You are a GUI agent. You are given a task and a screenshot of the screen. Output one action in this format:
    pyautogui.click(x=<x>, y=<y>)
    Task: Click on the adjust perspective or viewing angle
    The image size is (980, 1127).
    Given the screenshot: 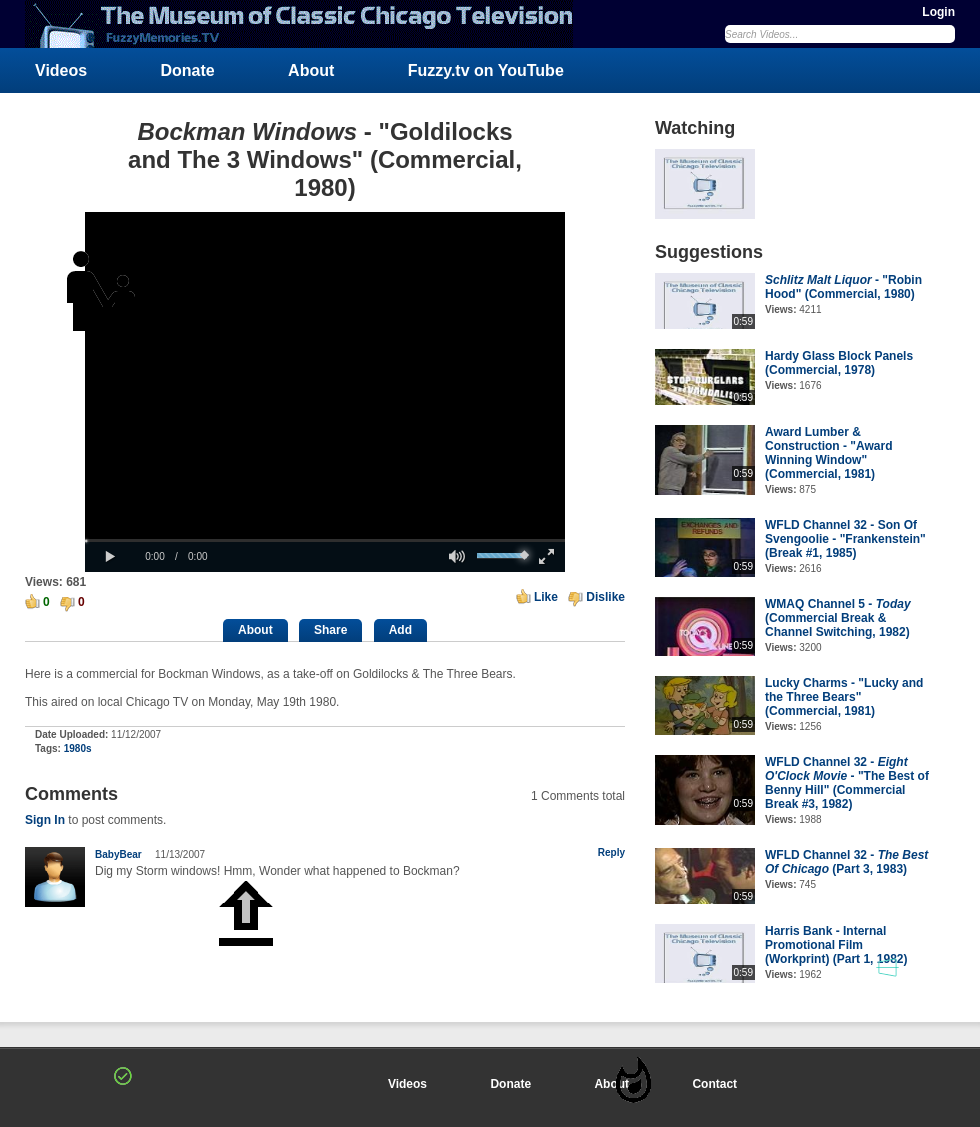 What is the action you would take?
    pyautogui.click(x=887, y=967)
    